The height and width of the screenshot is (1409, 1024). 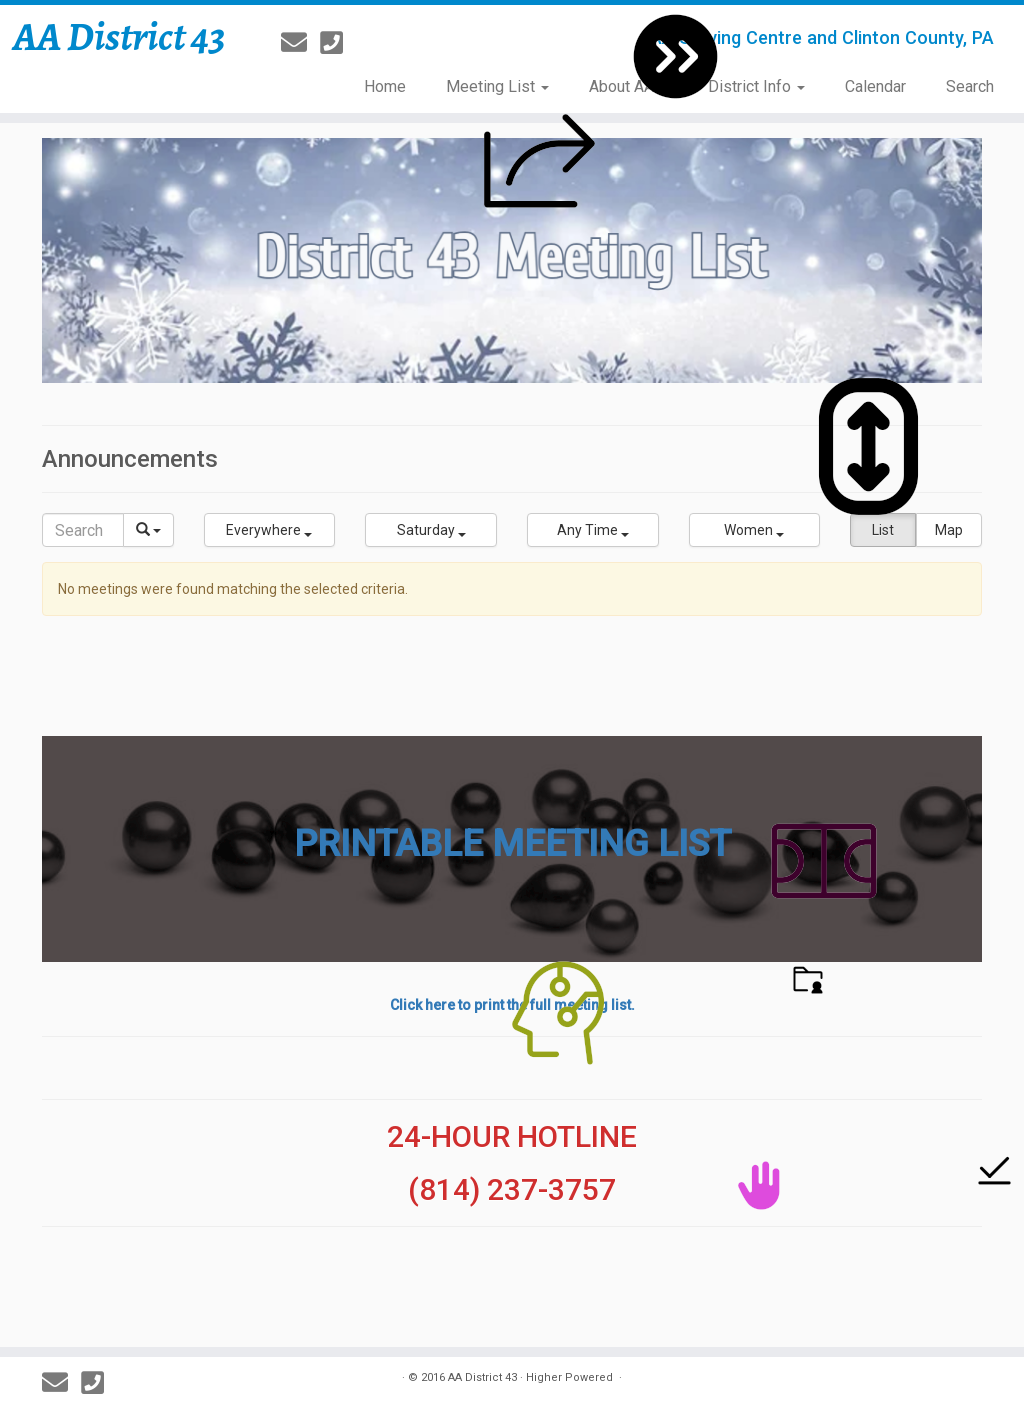 I want to click on access AI or machine learning features, so click(x=560, y=1013).